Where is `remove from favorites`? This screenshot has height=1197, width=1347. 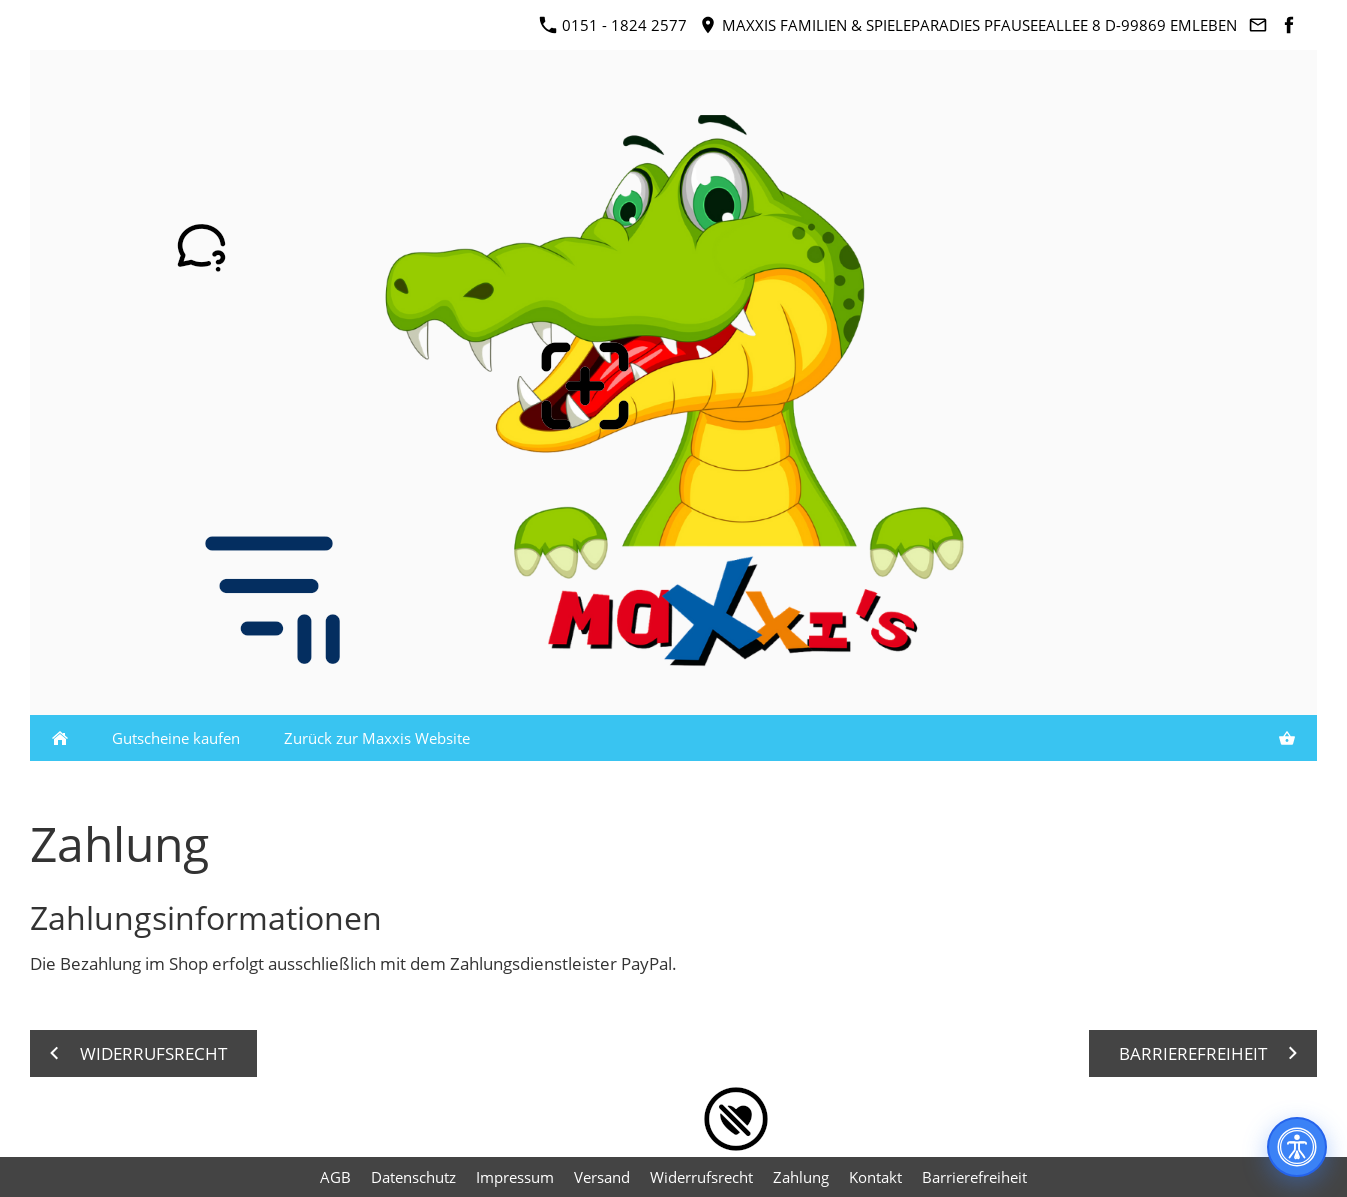
remove from favorites is located at coordinates (736, 1119).